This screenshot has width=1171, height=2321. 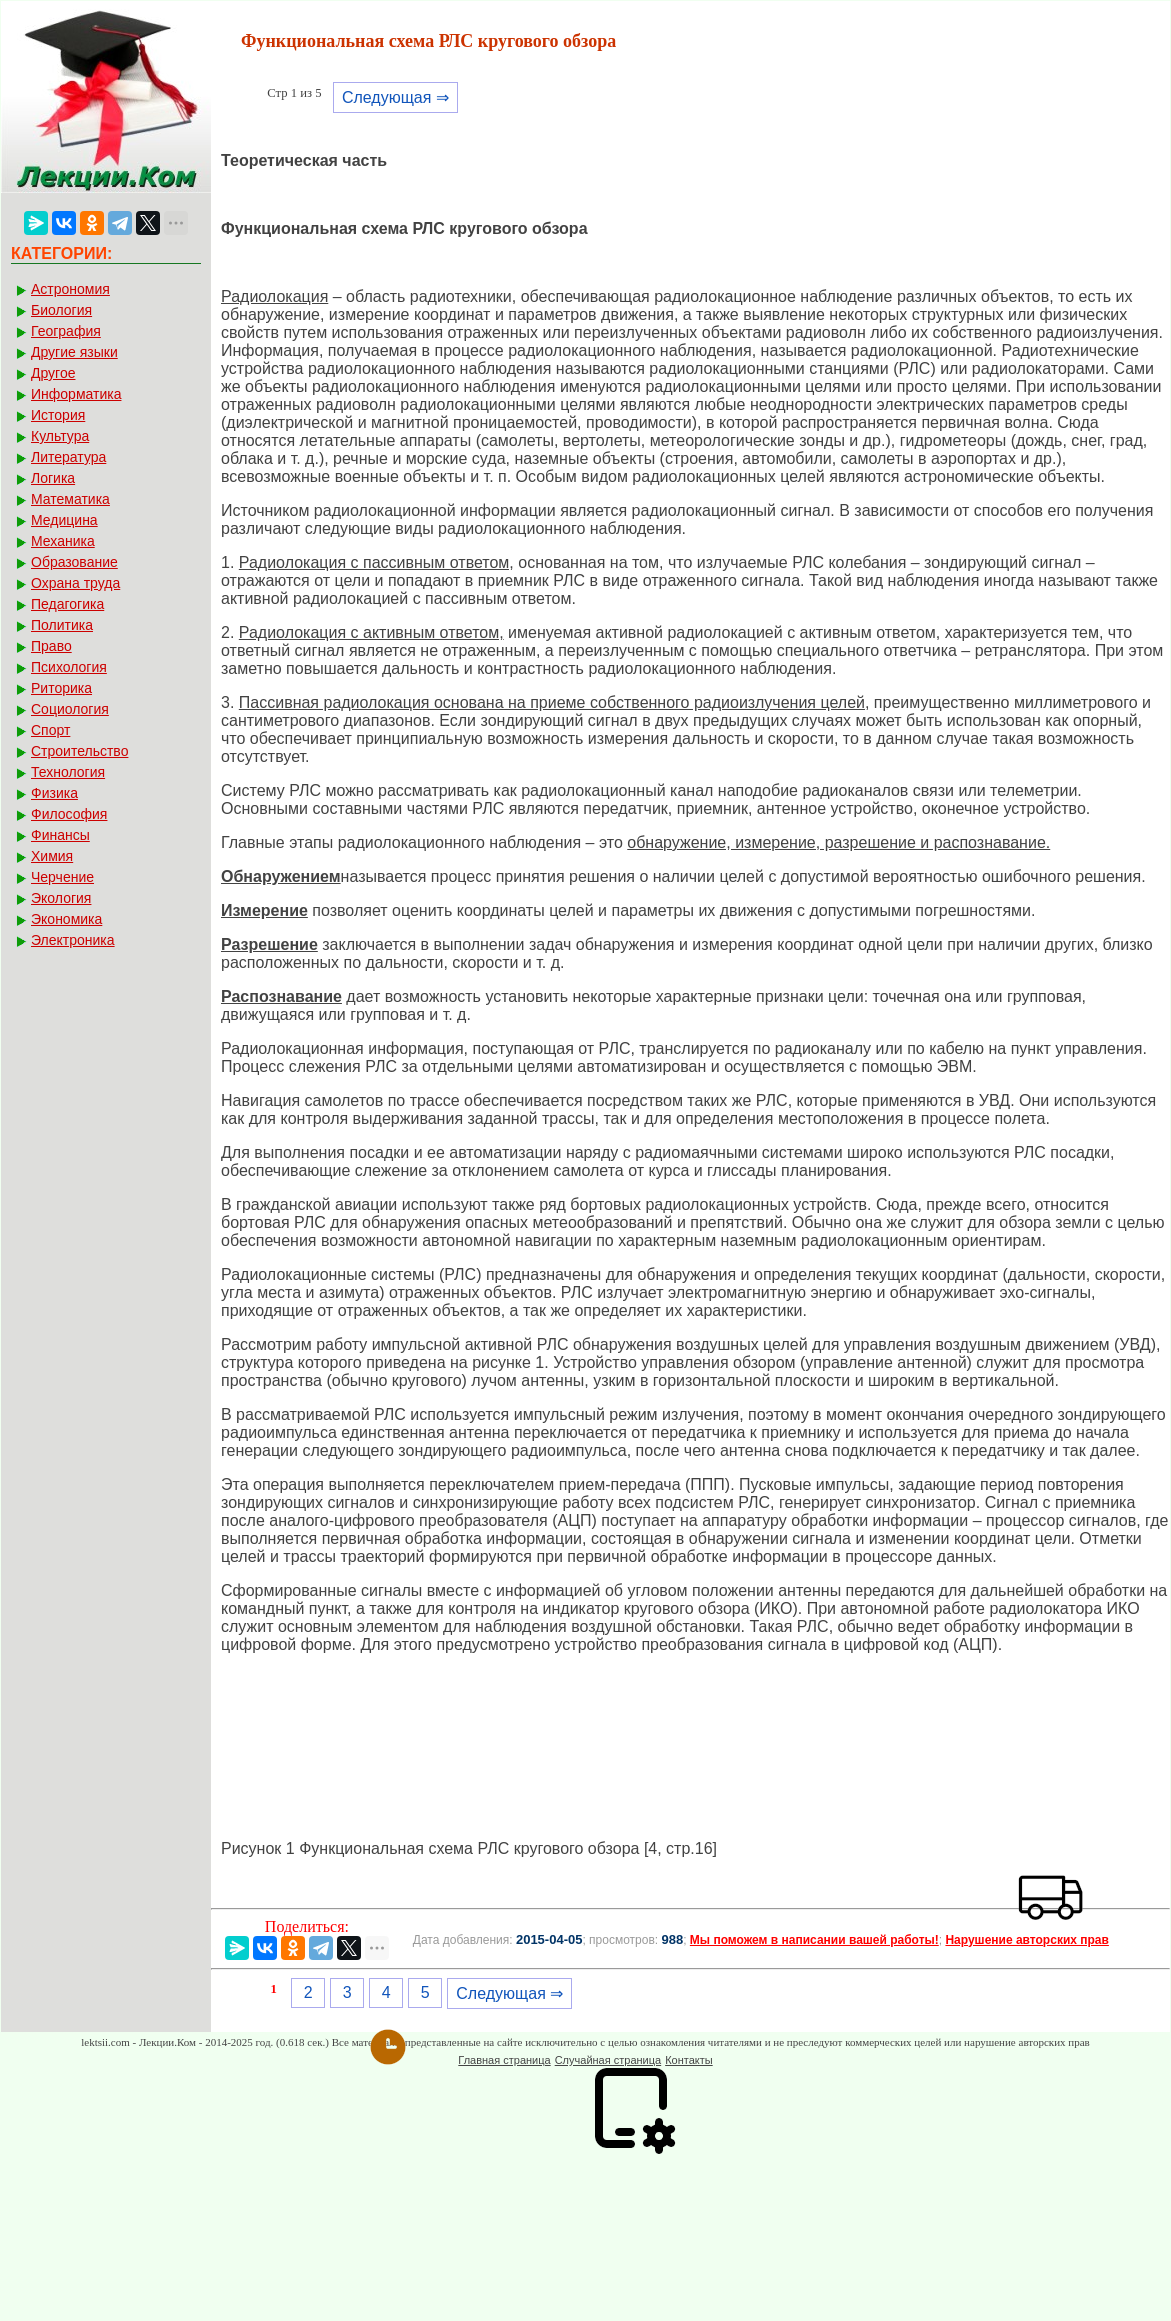 I want to click on view current time, so click(x=388, y=2047).